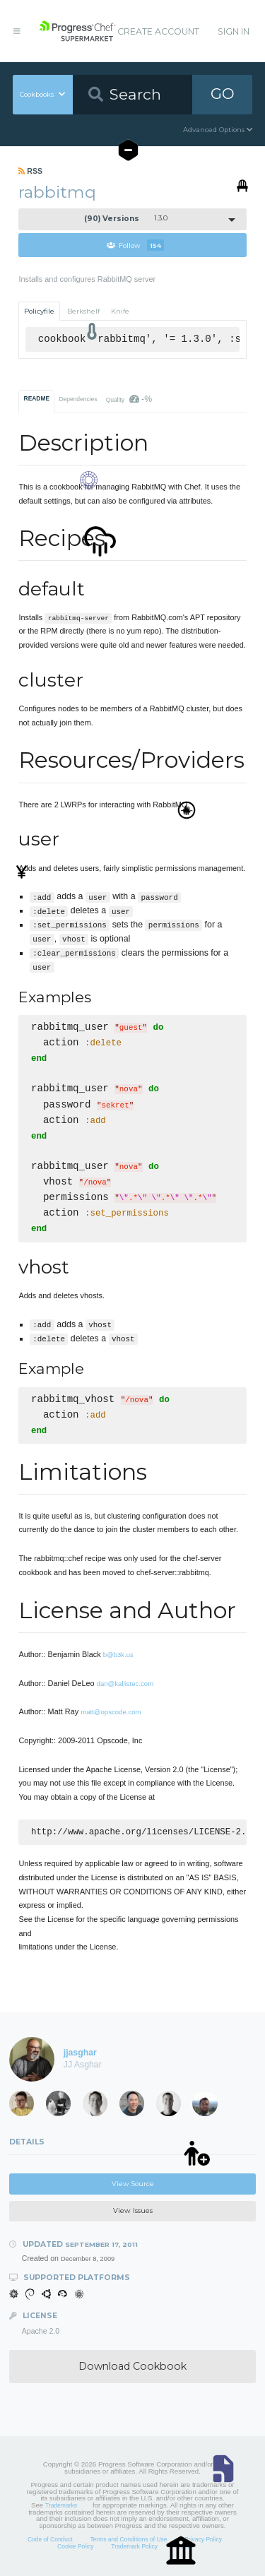 The height and width of the screenshot is (2576, 265). Describe the element at coordinates (196, 2153) in the screenshot. I see `add a new user or contact` at that location.